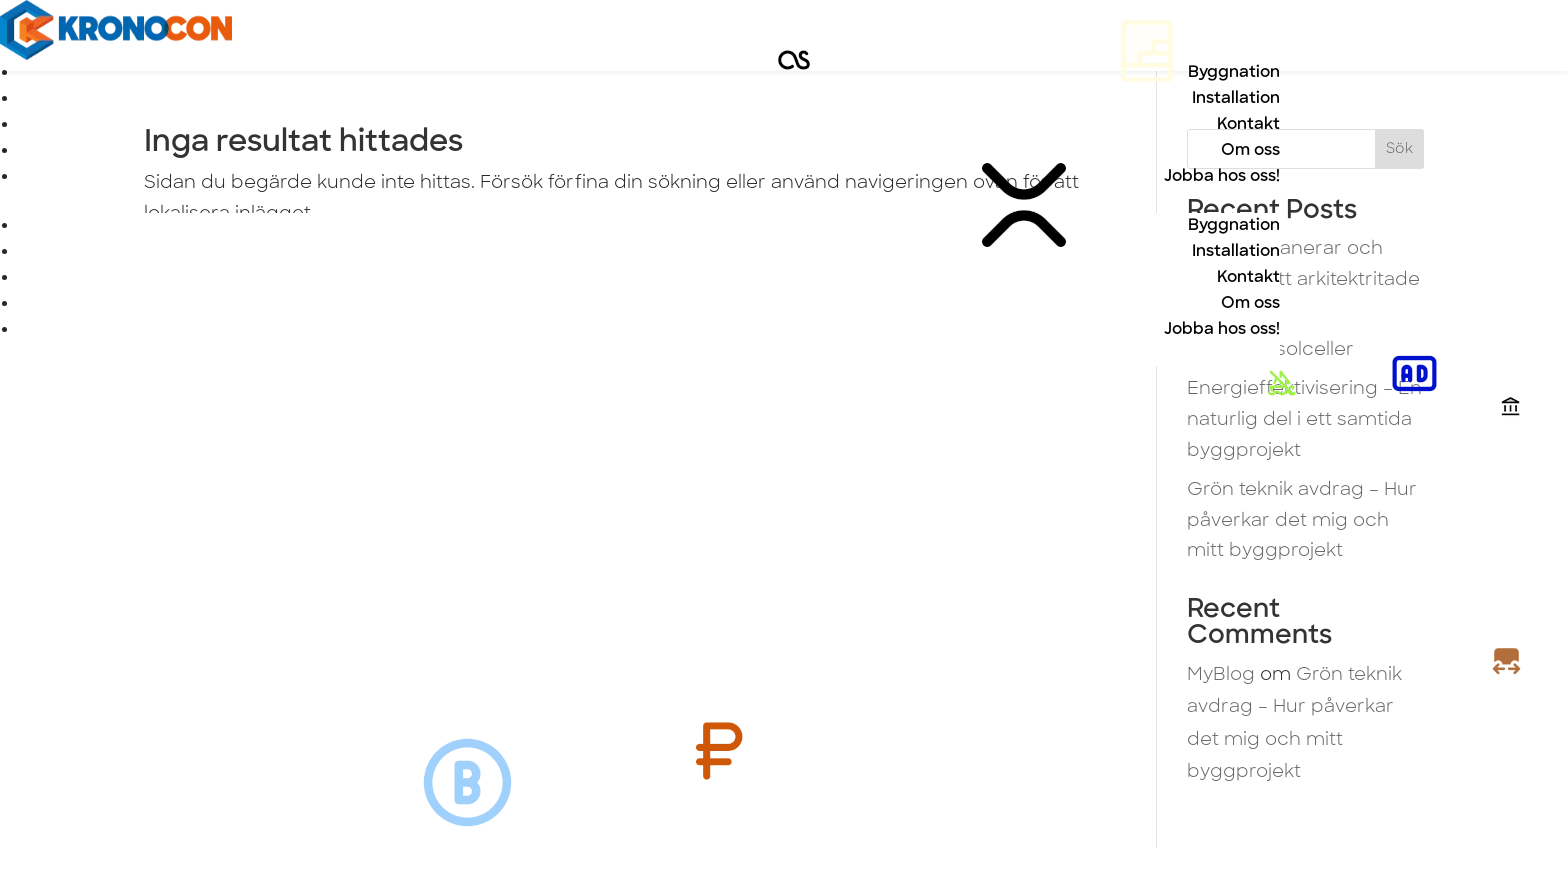 This screenshot has height=883, width=1568. Describe the element at coordinates (467, 782) in the screenshot. I see `indicates item or option labeled "B"` at that location.